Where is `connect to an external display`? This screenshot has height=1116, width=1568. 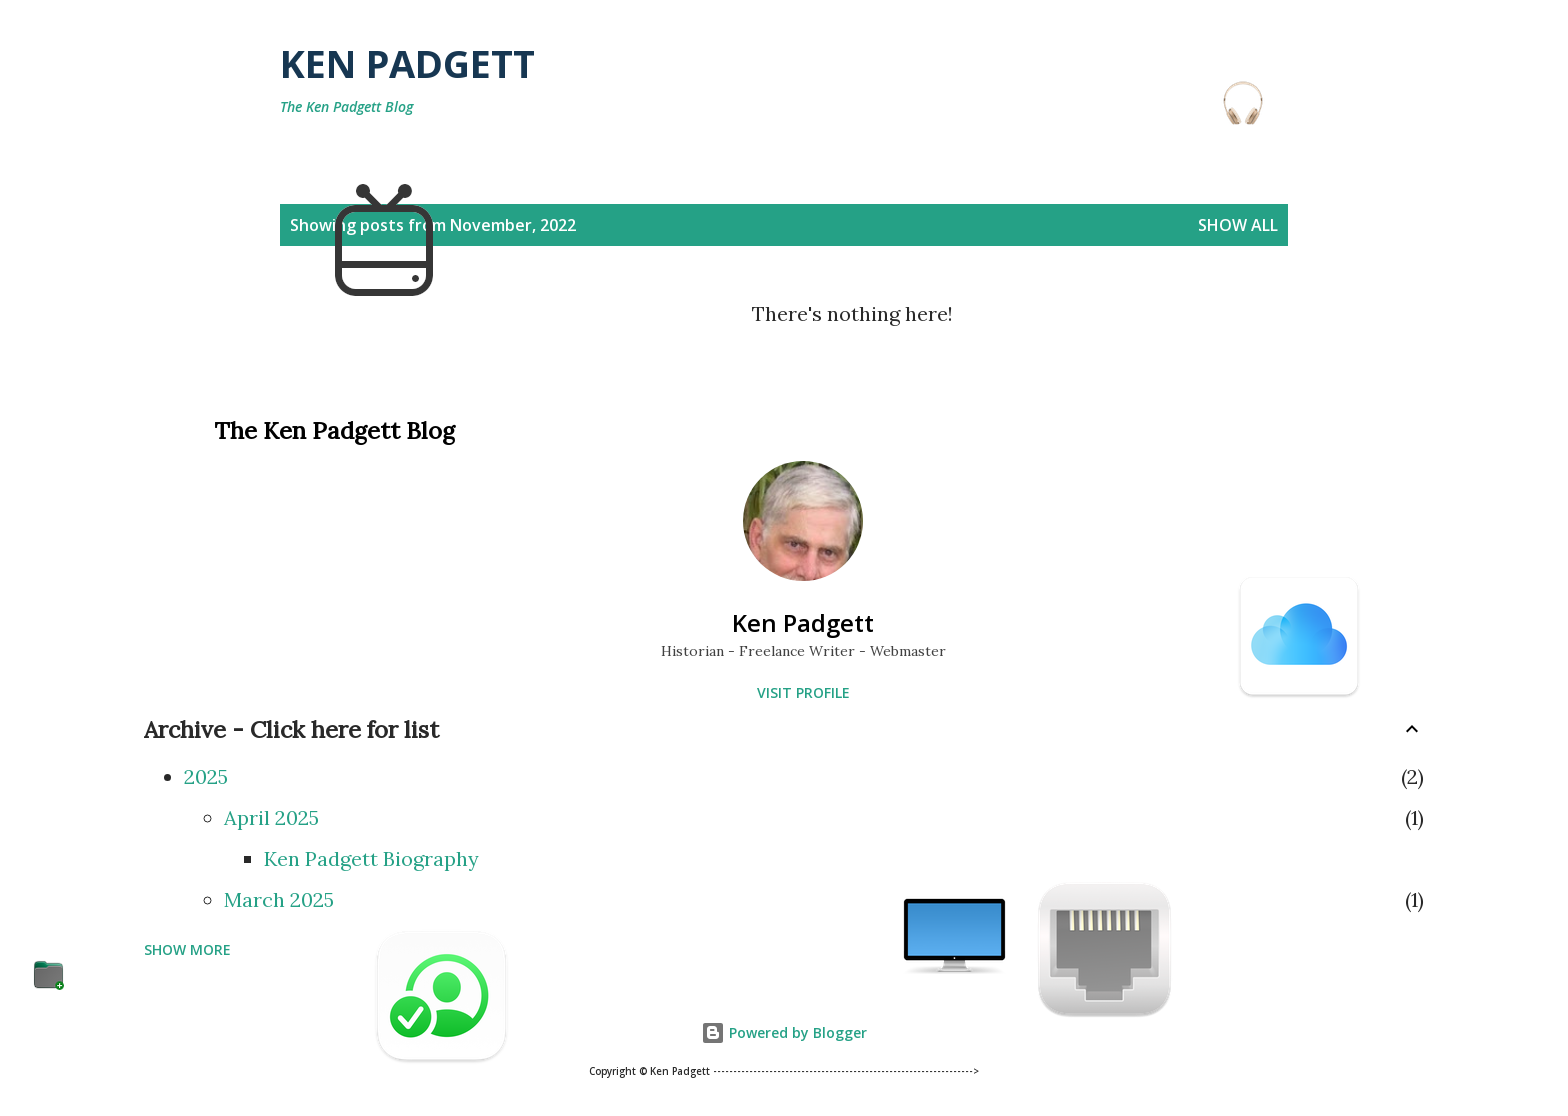 connect to an external display is located at coordinates (954, 924).